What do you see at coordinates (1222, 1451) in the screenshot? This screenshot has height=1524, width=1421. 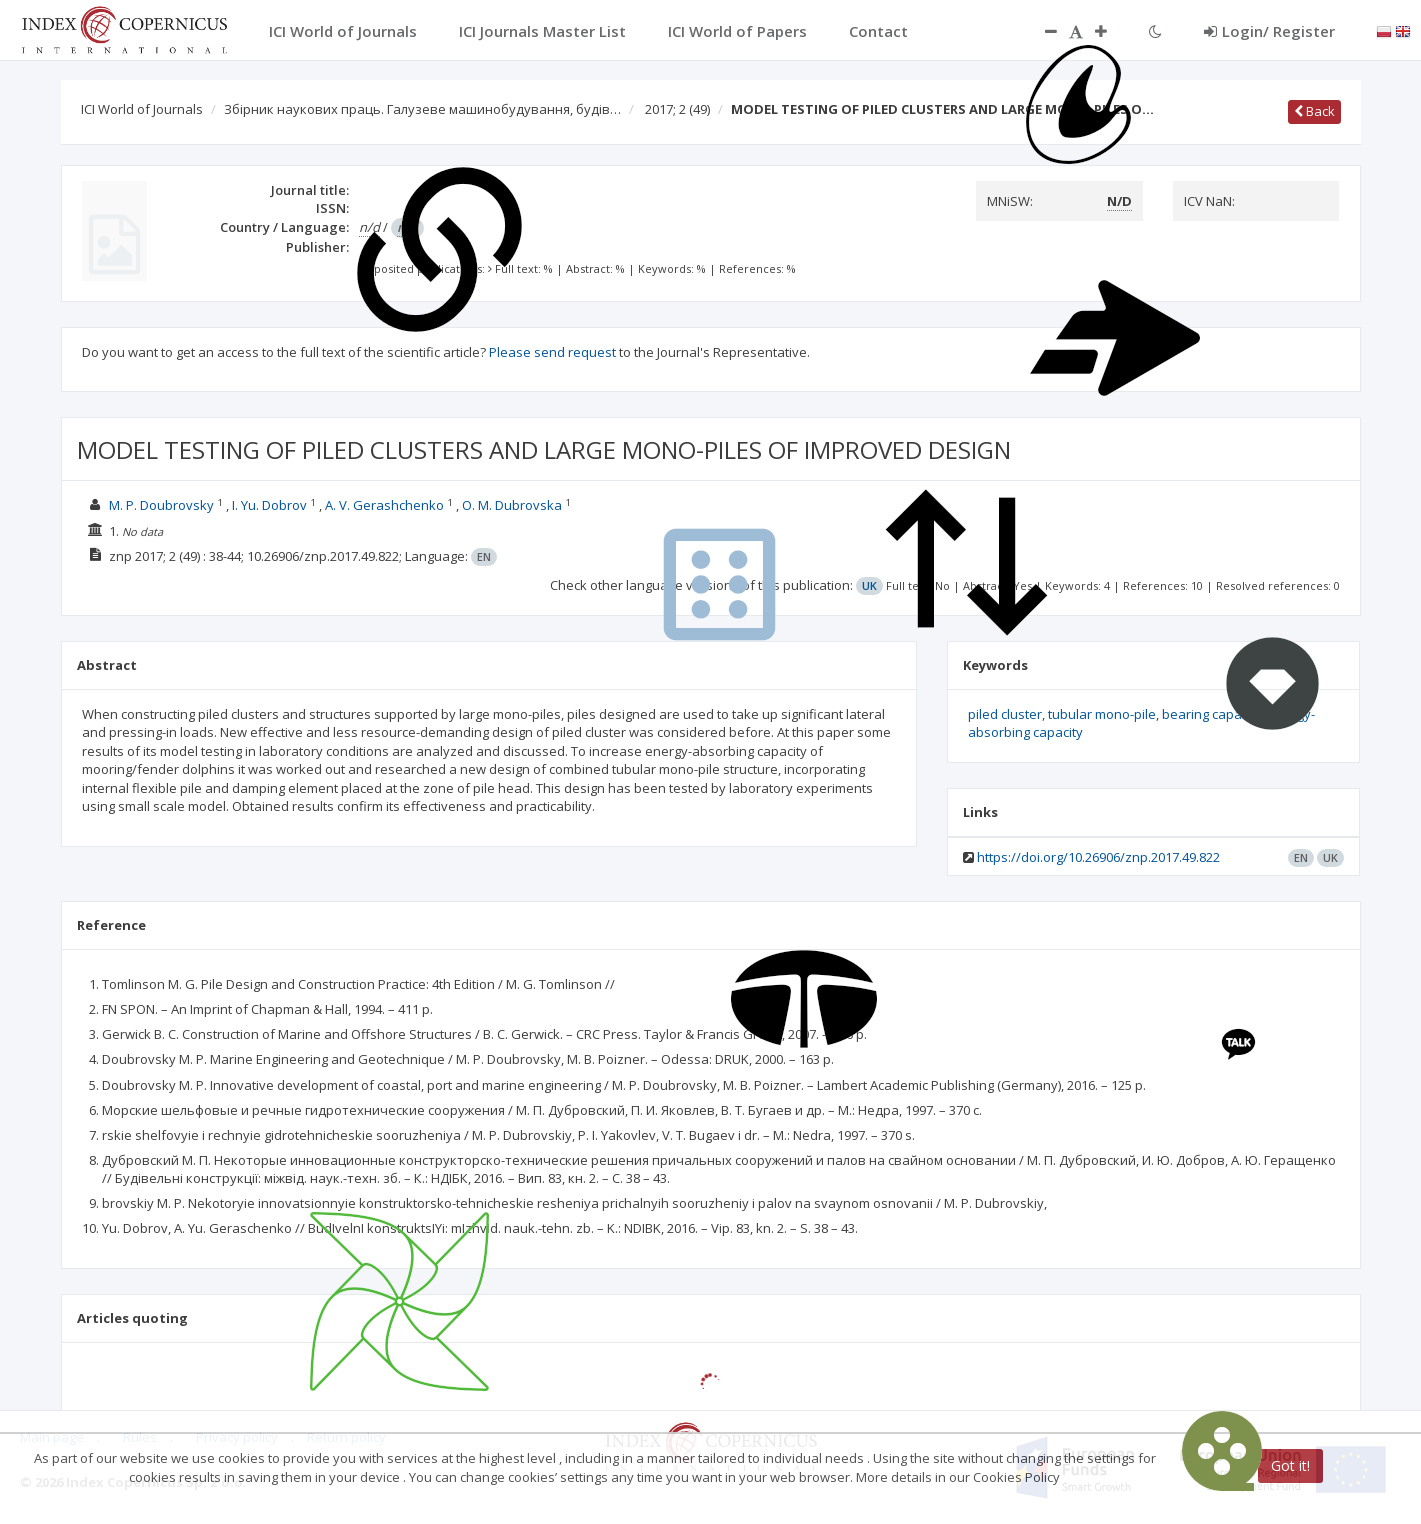 I see `browse movies or video content` at bounding box center [1222, 1451].